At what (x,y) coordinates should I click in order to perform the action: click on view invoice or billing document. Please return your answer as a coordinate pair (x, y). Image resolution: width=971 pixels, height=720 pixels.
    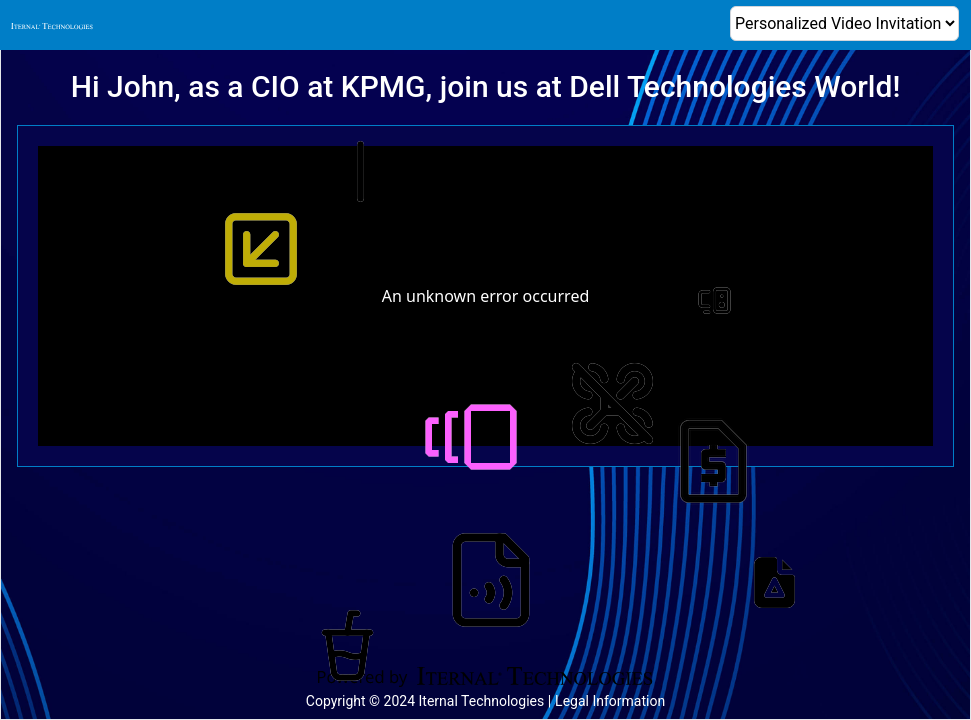
    Looking at the image, I should click on (713, 461).